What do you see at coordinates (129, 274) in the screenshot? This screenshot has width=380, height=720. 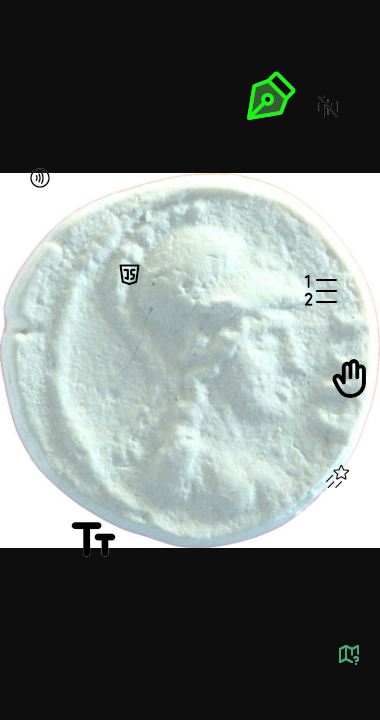 I see `indicates javascript code or file type` at bounding box center [129, 274].